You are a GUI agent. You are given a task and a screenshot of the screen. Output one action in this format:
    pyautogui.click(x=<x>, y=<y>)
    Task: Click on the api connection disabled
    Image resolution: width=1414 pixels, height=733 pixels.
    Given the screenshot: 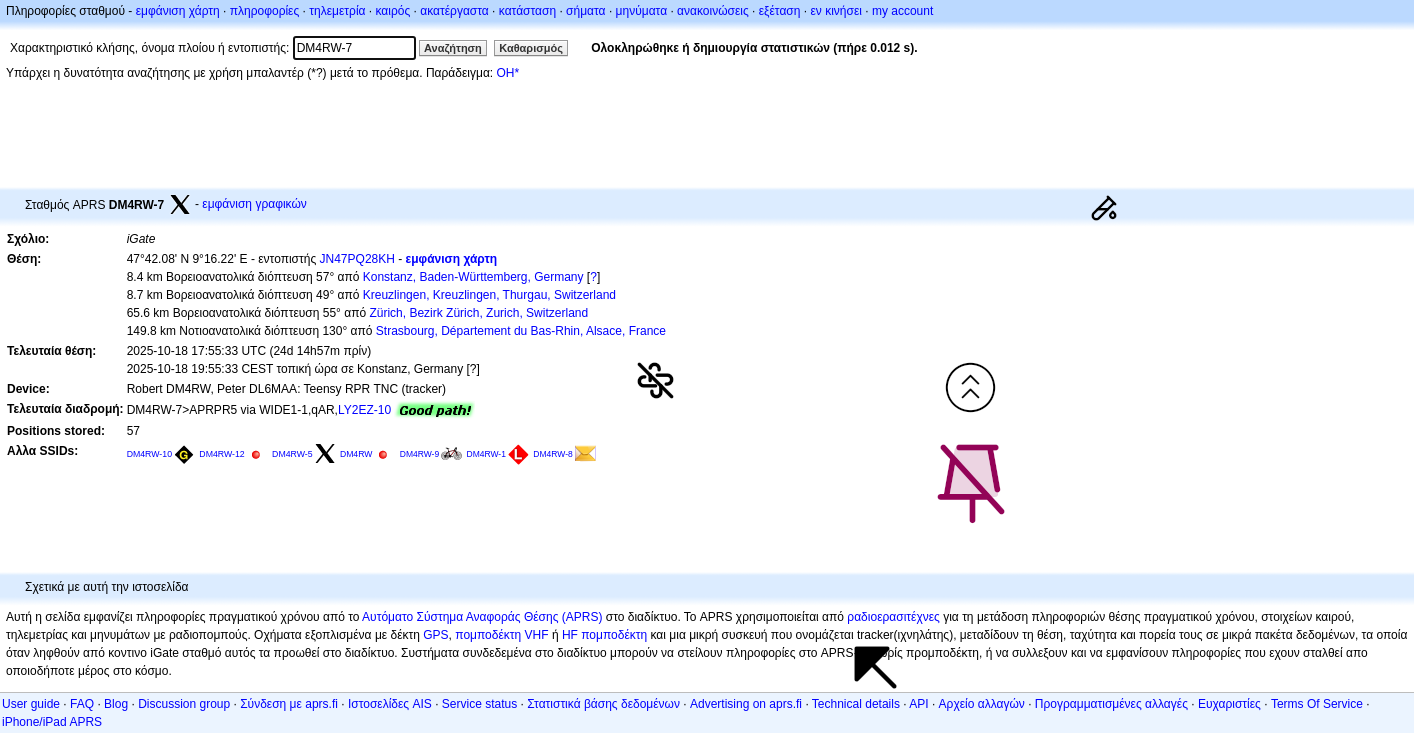 What is the action you would take?
    pyautogui.click(x=655, y=380)
    